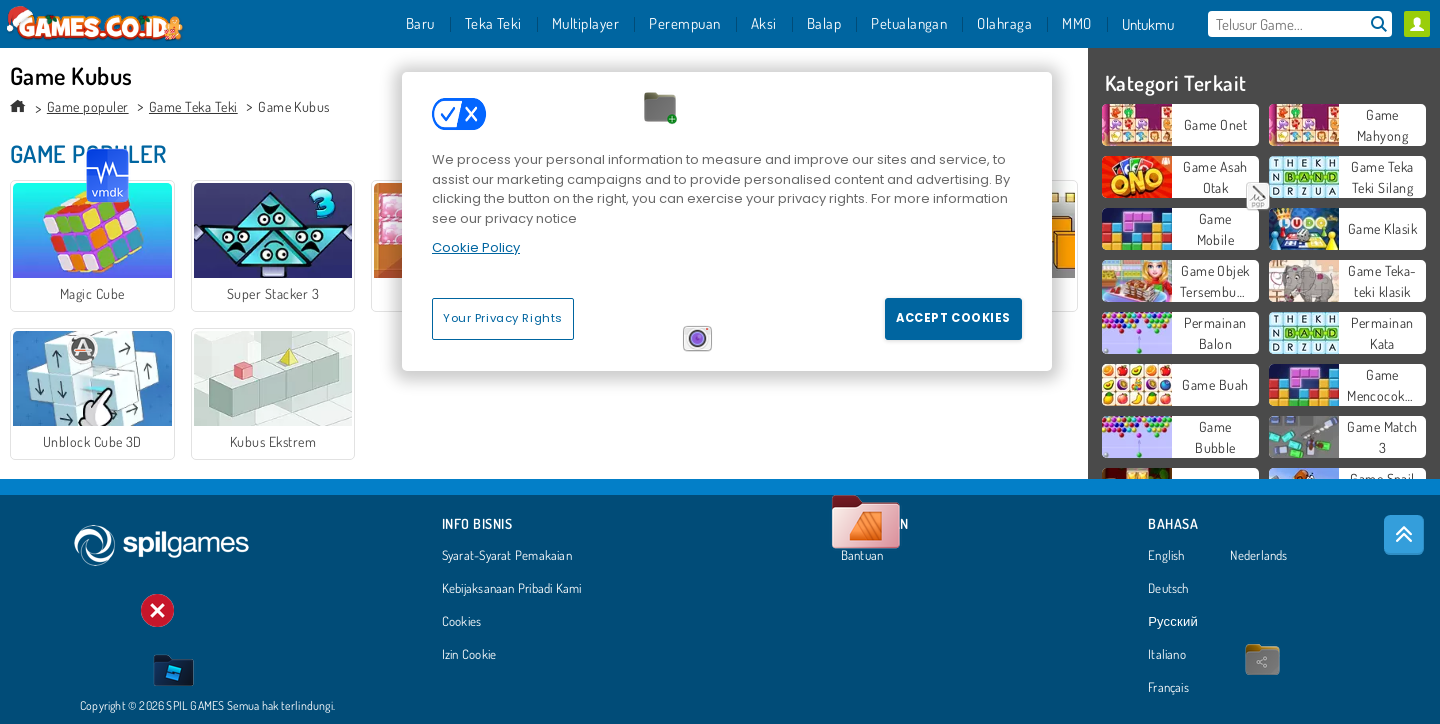 This screenshot has width=1440, height=724. I want to click on virtualbox virtual disk image file, so click(107, 175).